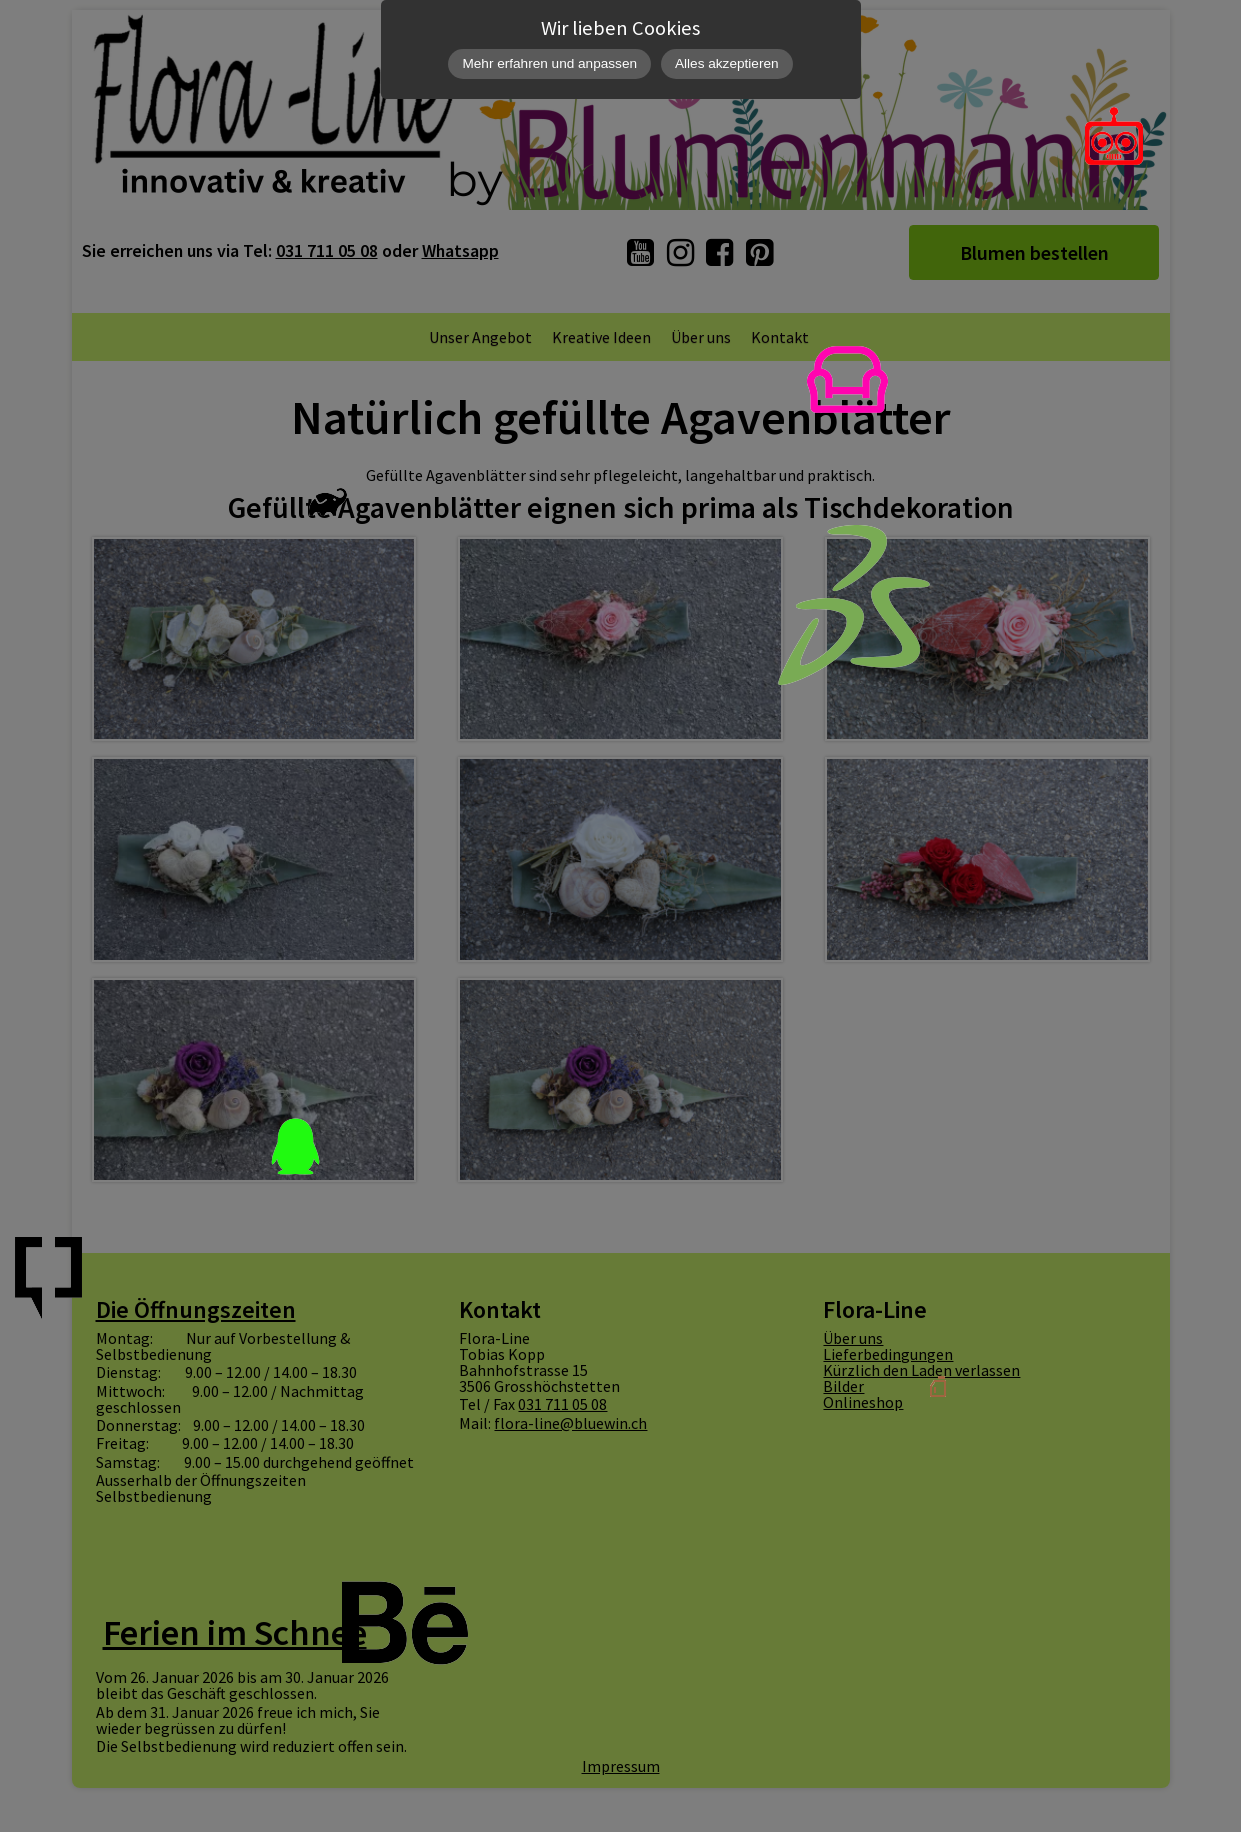  Describe the element at coordinates (1114, 136) in the screenshot. I see `probot automation service logo` at that location.